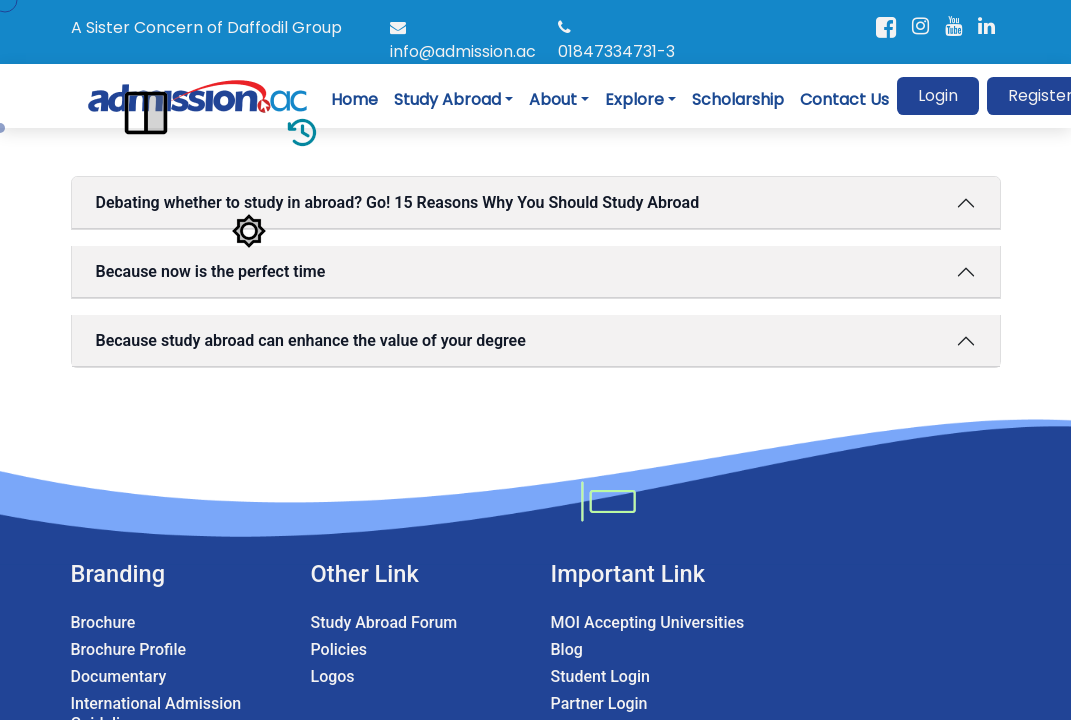 Image resolution: width=1071 pixels, height=720 pixels. Describe the element at coordinates (249, 231) in the screenshot. I see `decrease screen brightness` at that location.